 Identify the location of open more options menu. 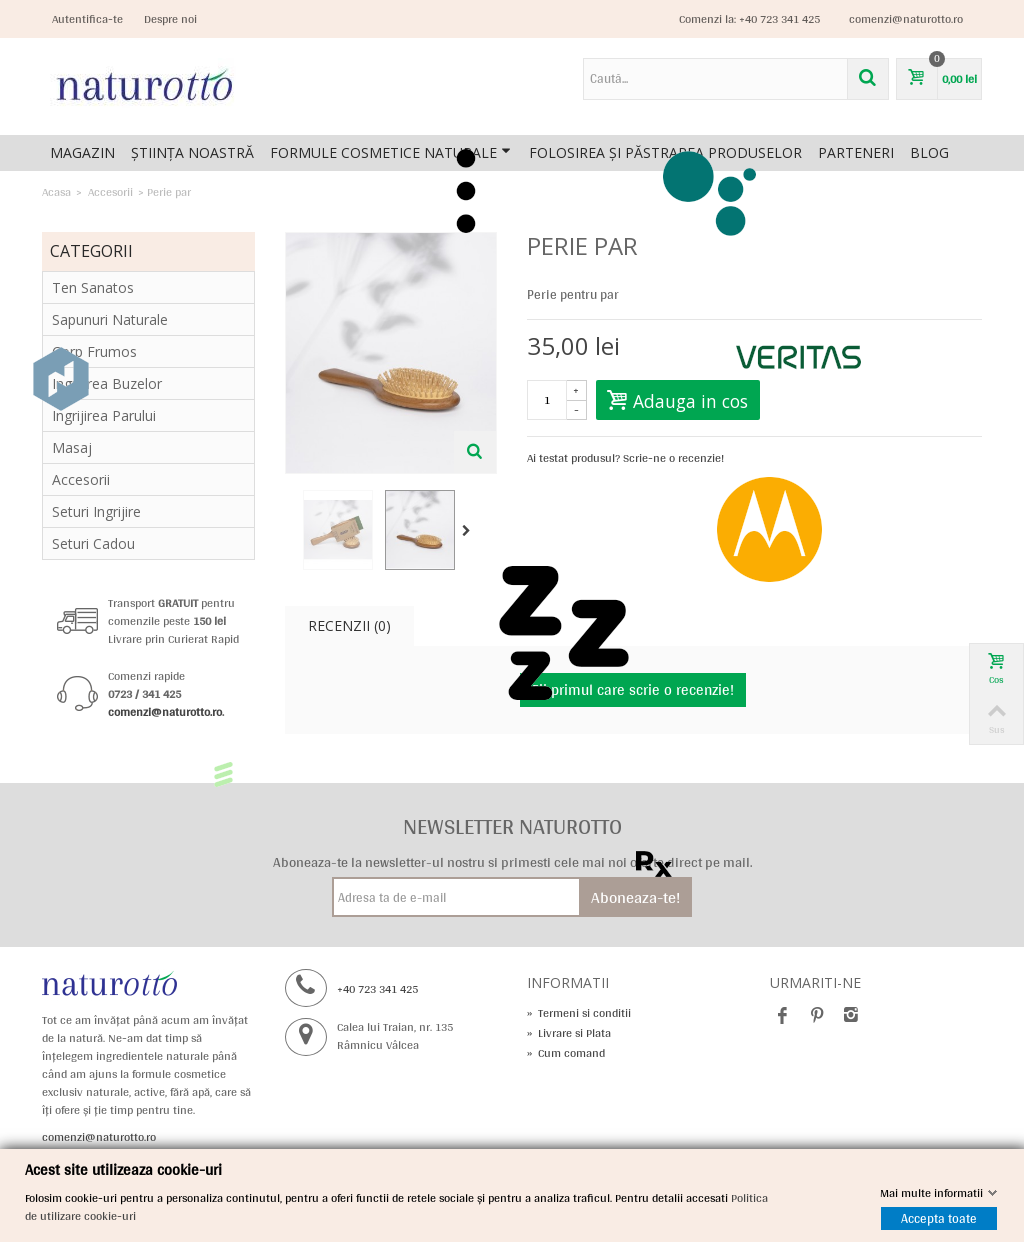
(466, 191).